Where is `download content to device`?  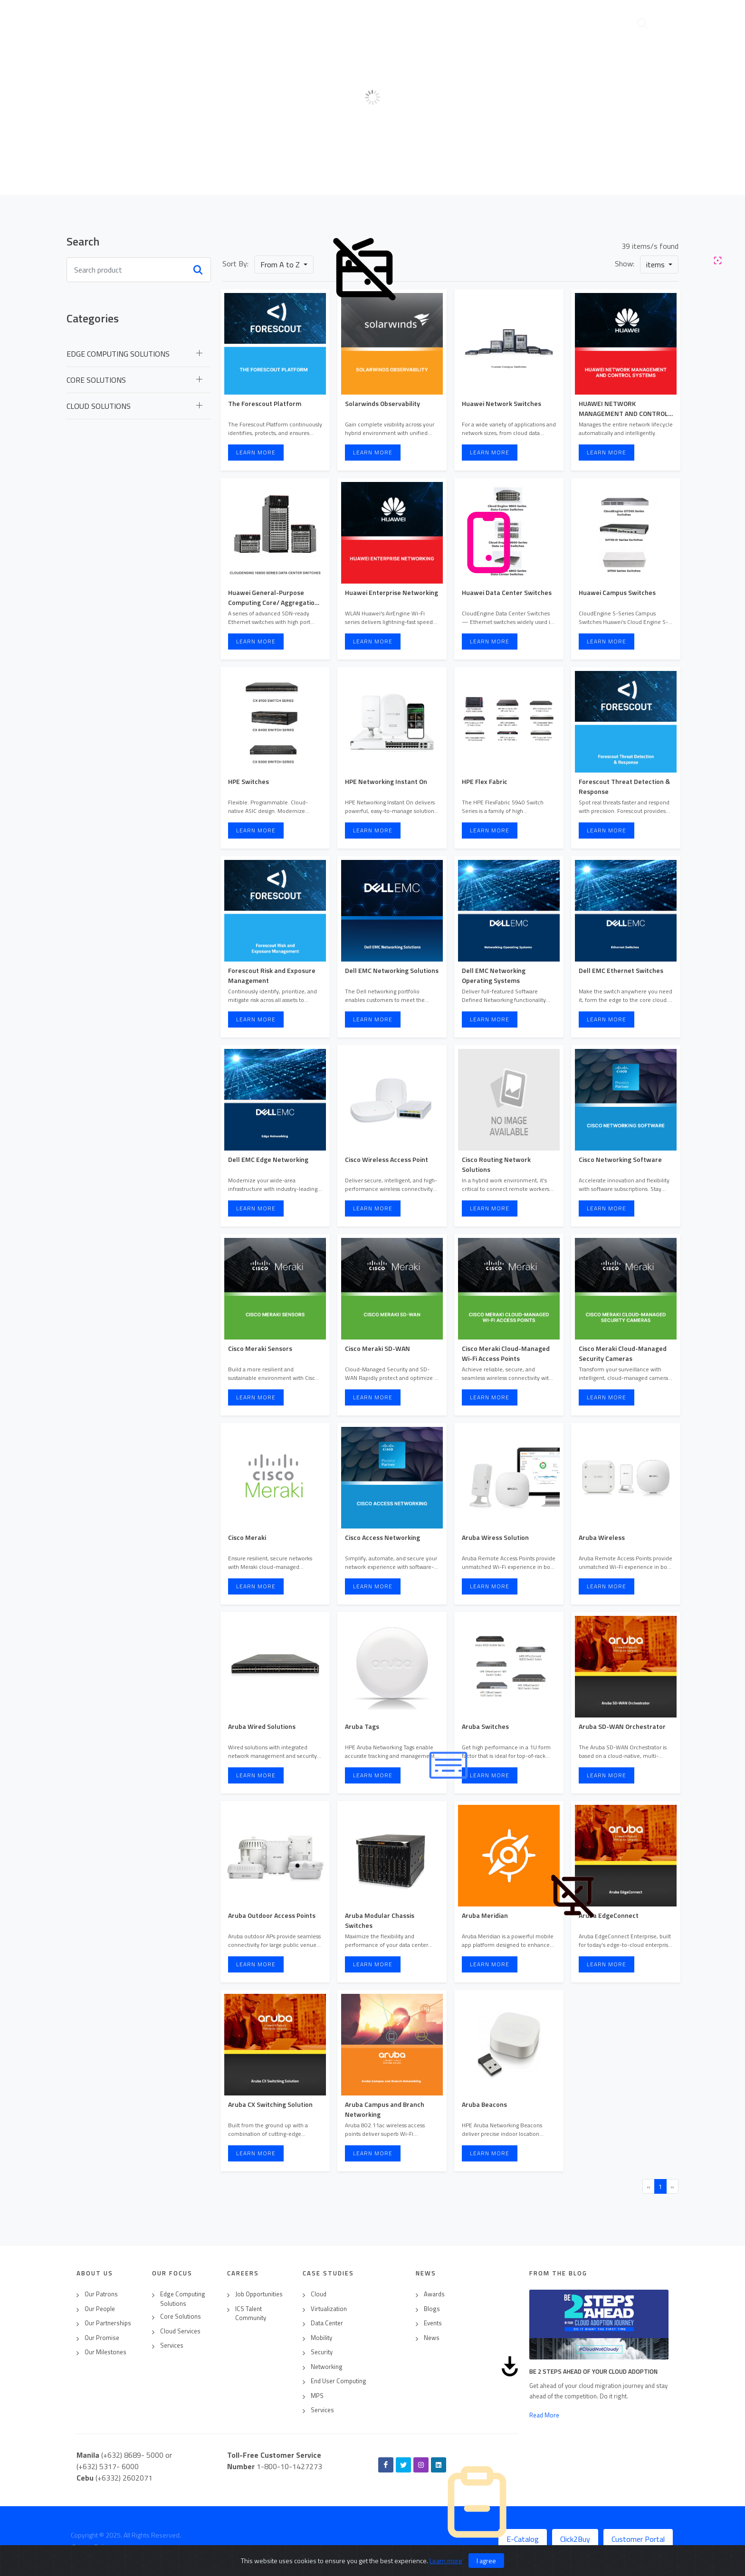 download content to device is located at coordinates (510, 2366).